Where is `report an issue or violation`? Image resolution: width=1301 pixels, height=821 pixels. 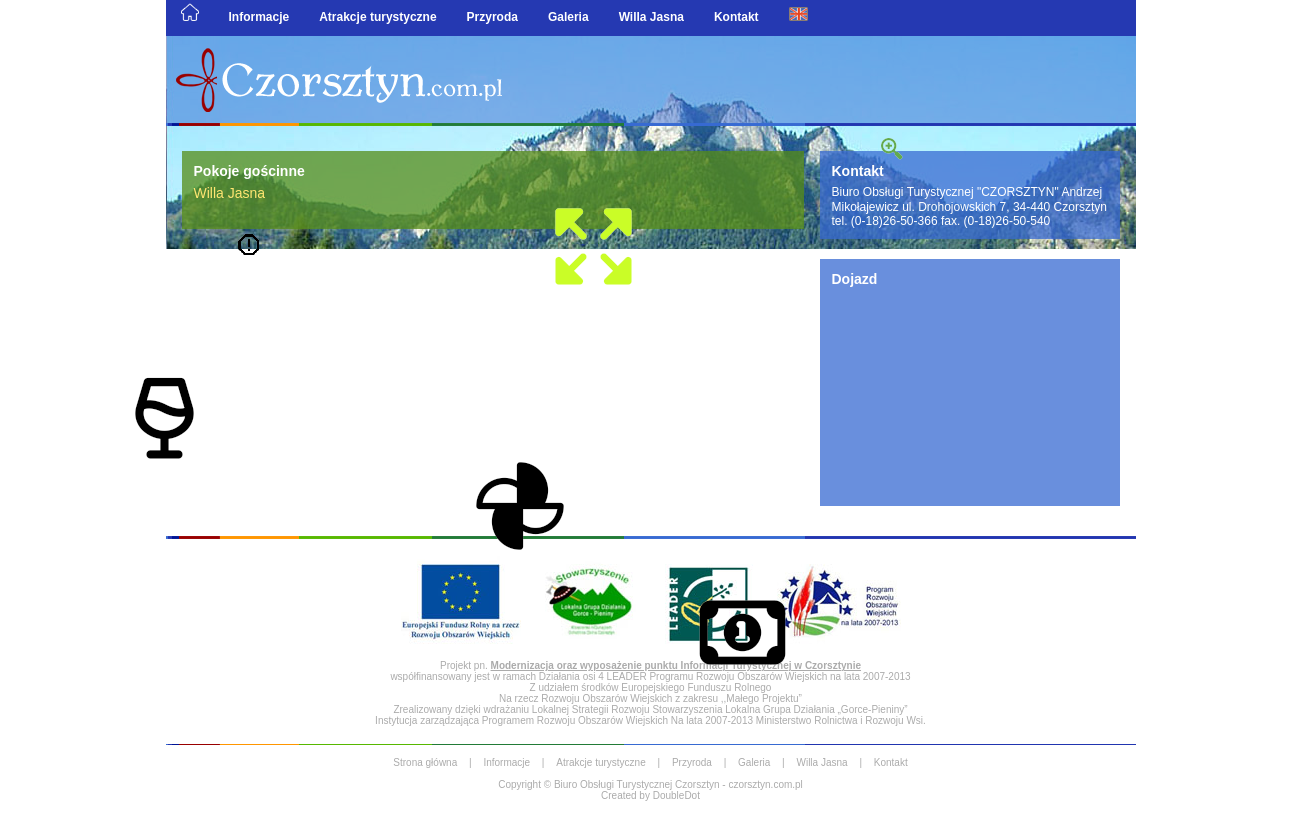 report an issue or violation is located at coordinates (249, 245).